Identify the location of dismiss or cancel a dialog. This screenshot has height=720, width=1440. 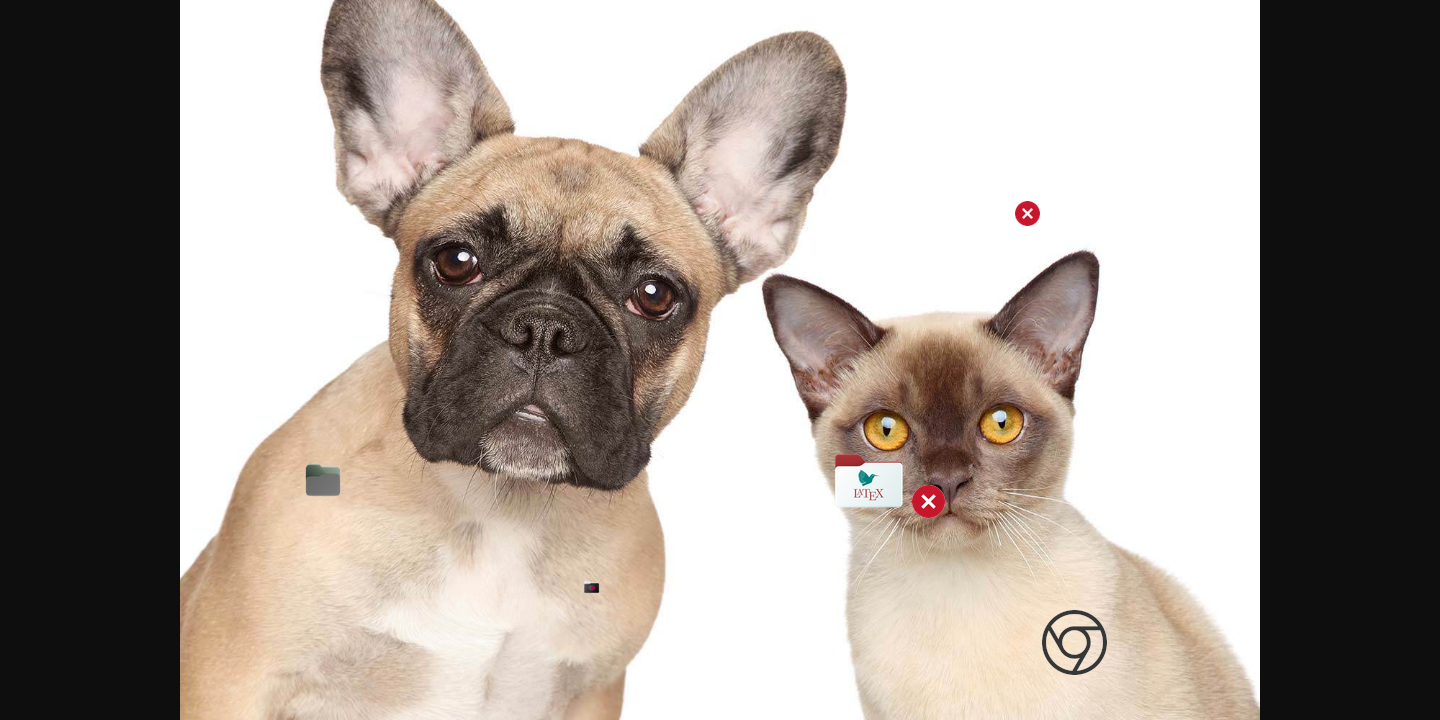
(1027, 213).